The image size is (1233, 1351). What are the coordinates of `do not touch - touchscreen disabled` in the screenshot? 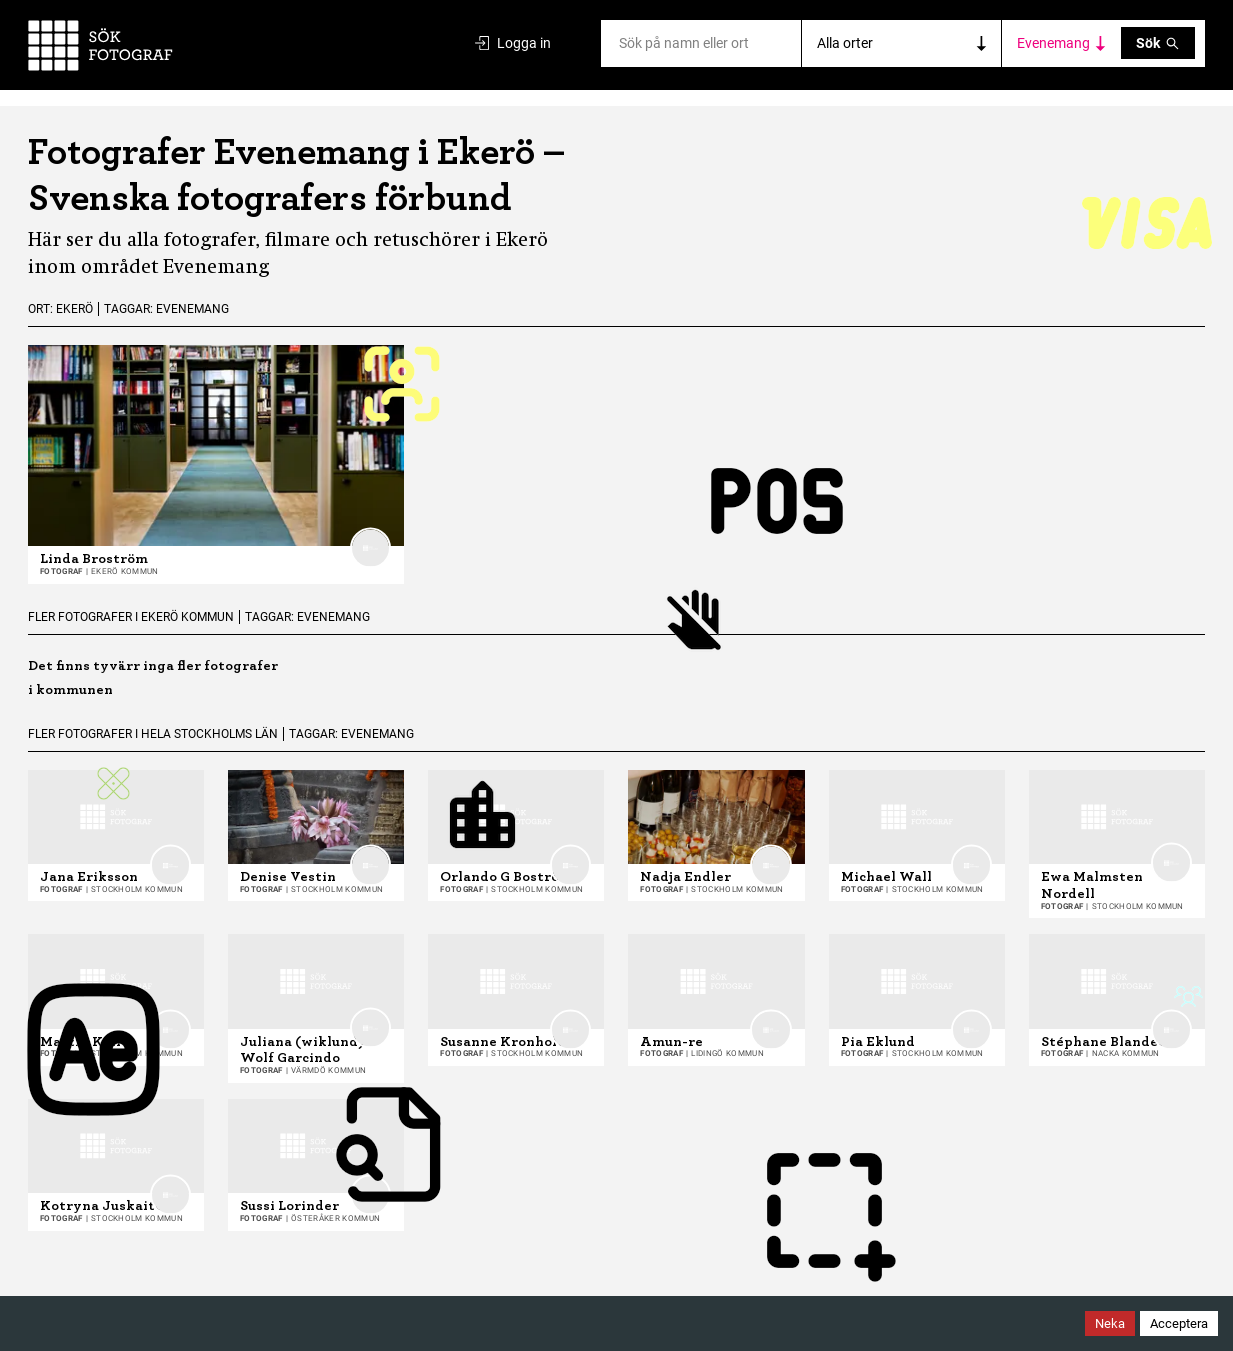 It's located at (696, 621).